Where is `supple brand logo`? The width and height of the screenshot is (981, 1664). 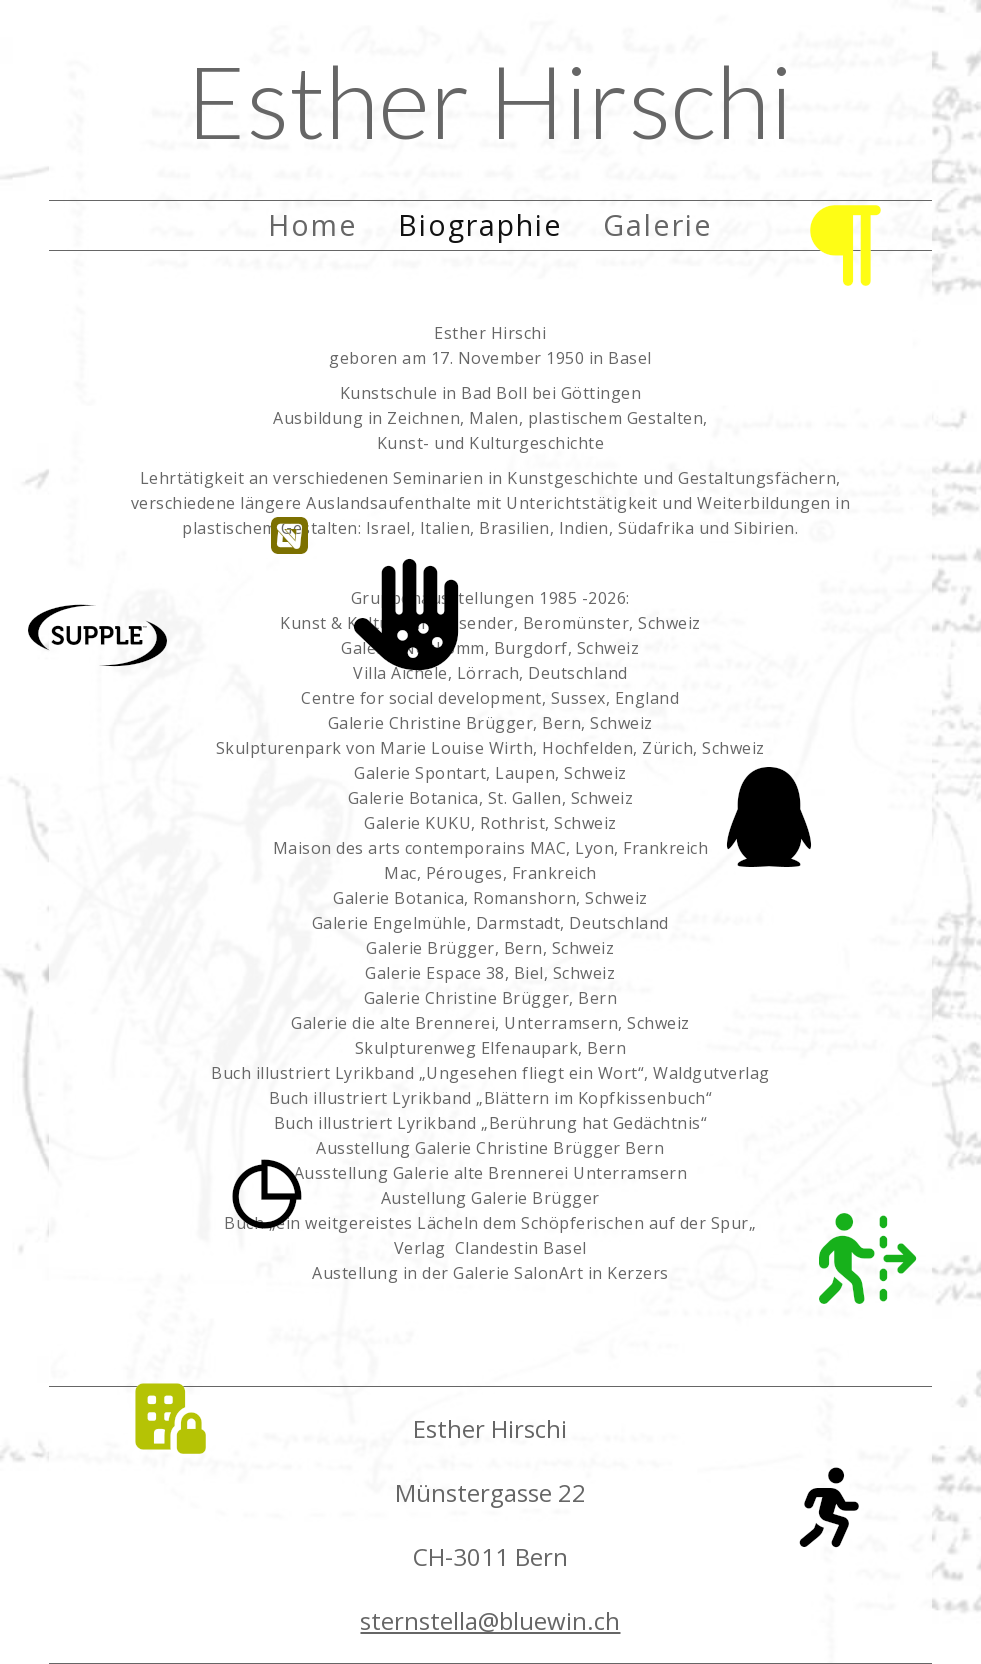 supple brand logo is located at coordinates (97, 639).